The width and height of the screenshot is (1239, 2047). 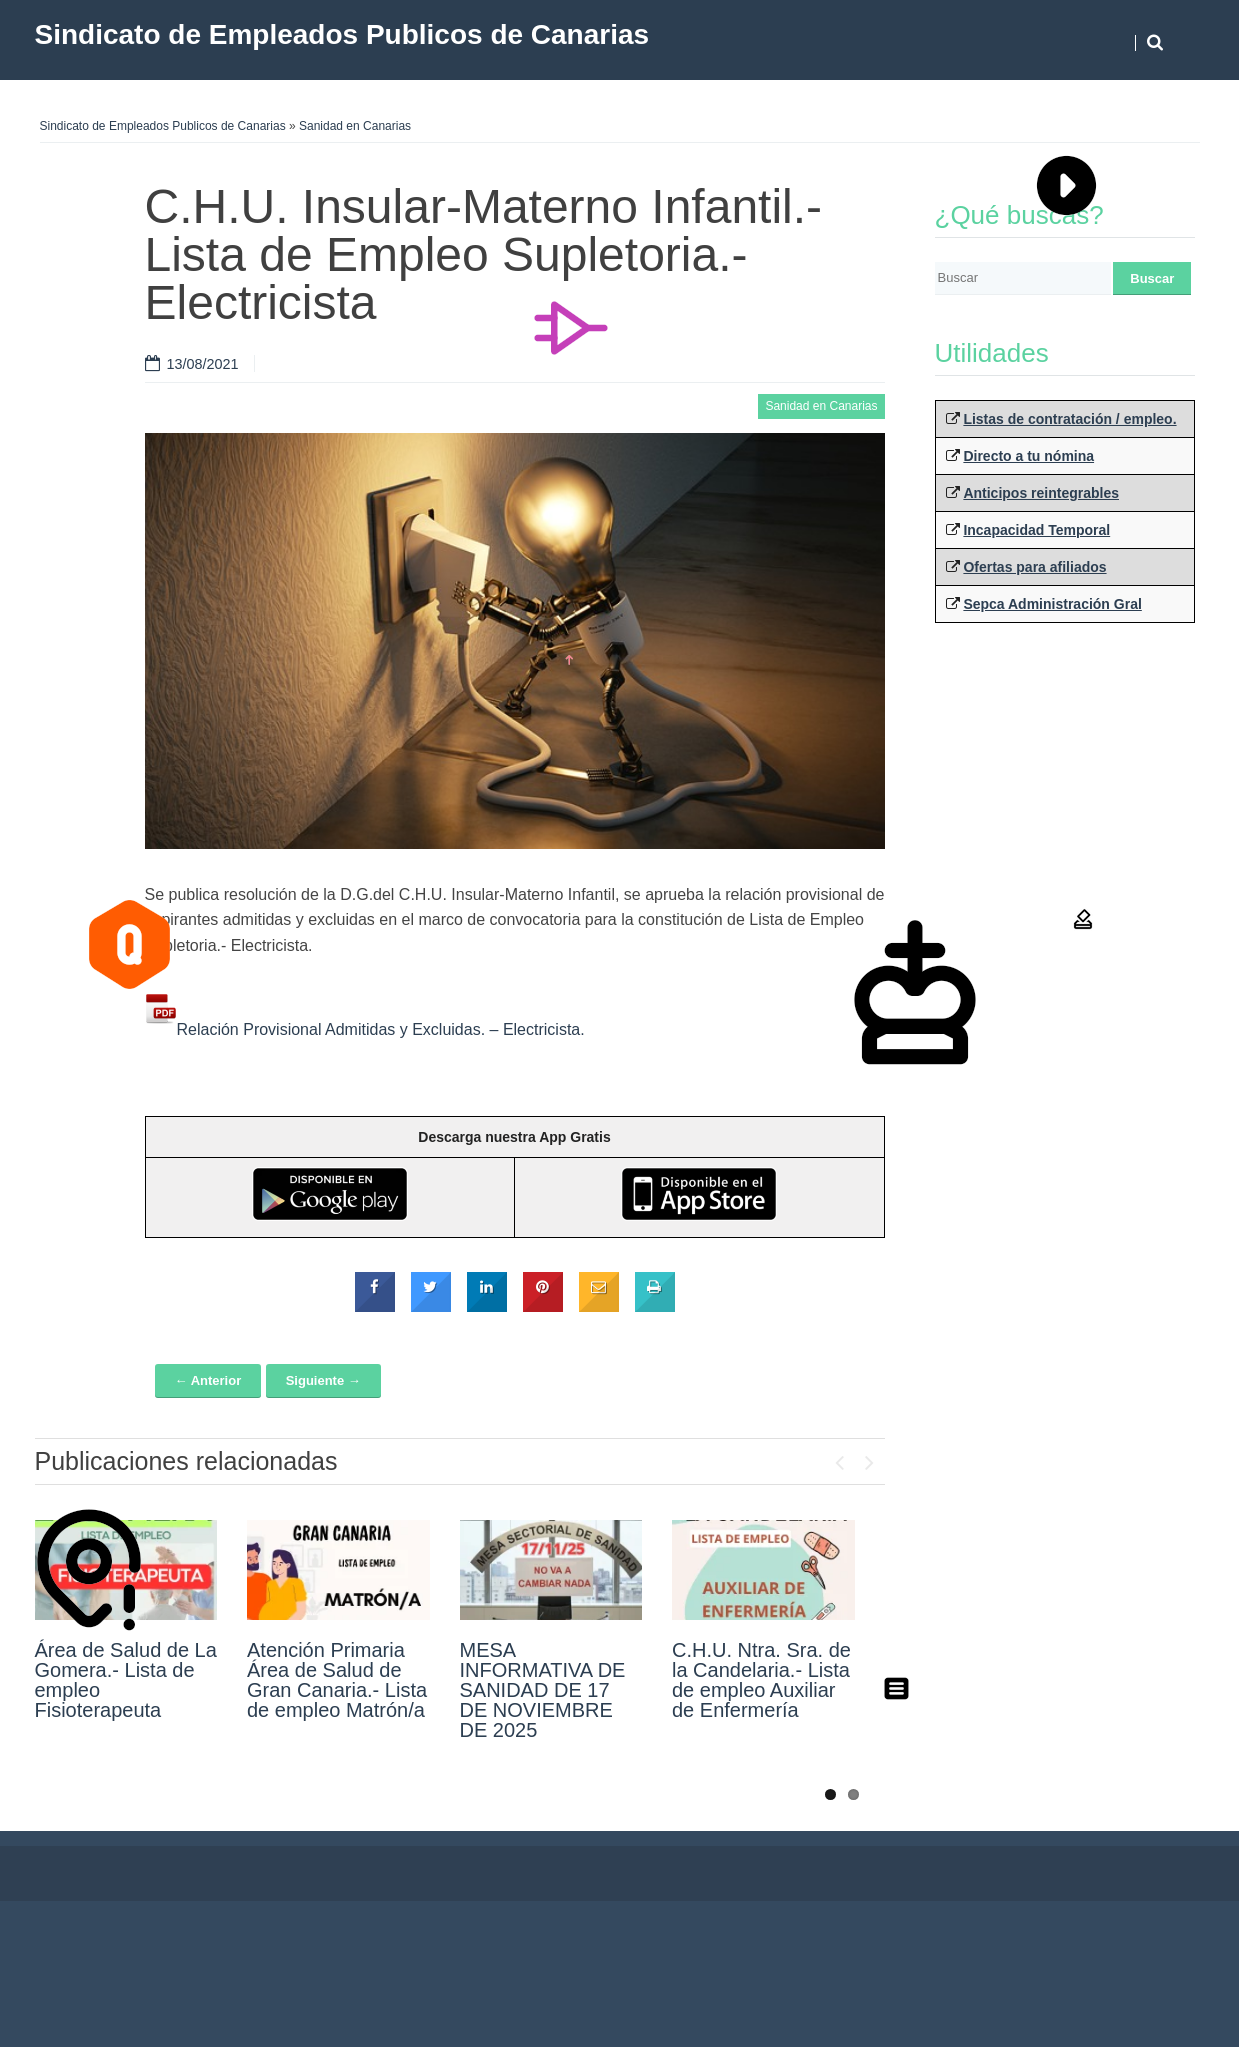 I want to click on cast your vote or submit a ballot, so click(x=1083, y=919).